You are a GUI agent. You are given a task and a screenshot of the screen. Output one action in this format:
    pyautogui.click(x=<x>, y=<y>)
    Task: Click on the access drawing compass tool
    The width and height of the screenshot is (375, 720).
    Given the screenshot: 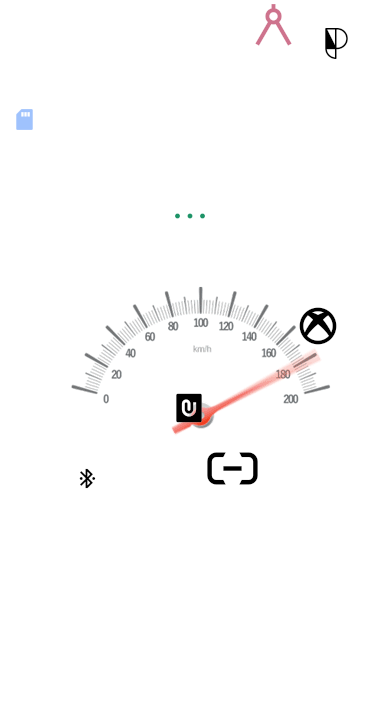 What is the action you would take?
    pyautogui.click(x=273, y=24)
    